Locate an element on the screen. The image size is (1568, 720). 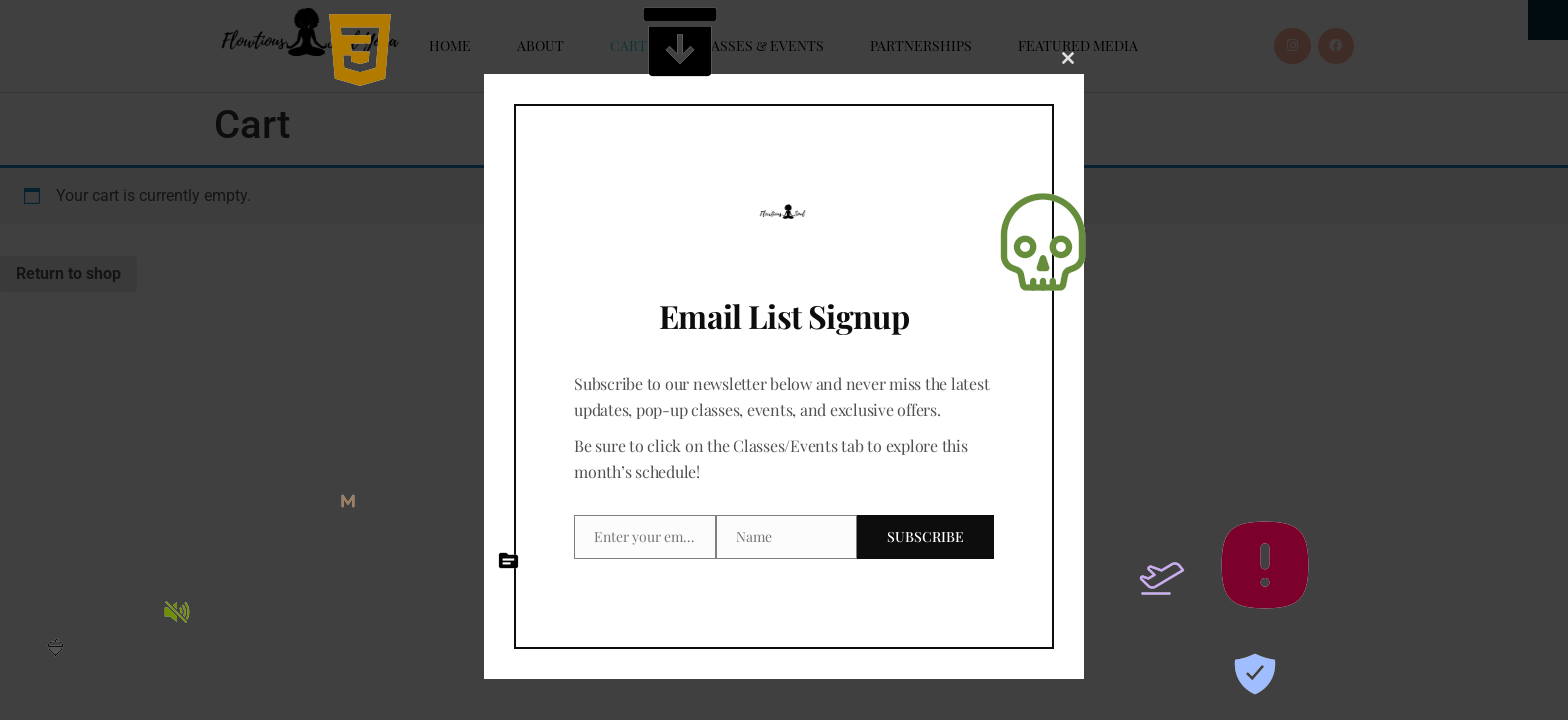
indicates a warning or alert status is located at coordinates (1265, 565).